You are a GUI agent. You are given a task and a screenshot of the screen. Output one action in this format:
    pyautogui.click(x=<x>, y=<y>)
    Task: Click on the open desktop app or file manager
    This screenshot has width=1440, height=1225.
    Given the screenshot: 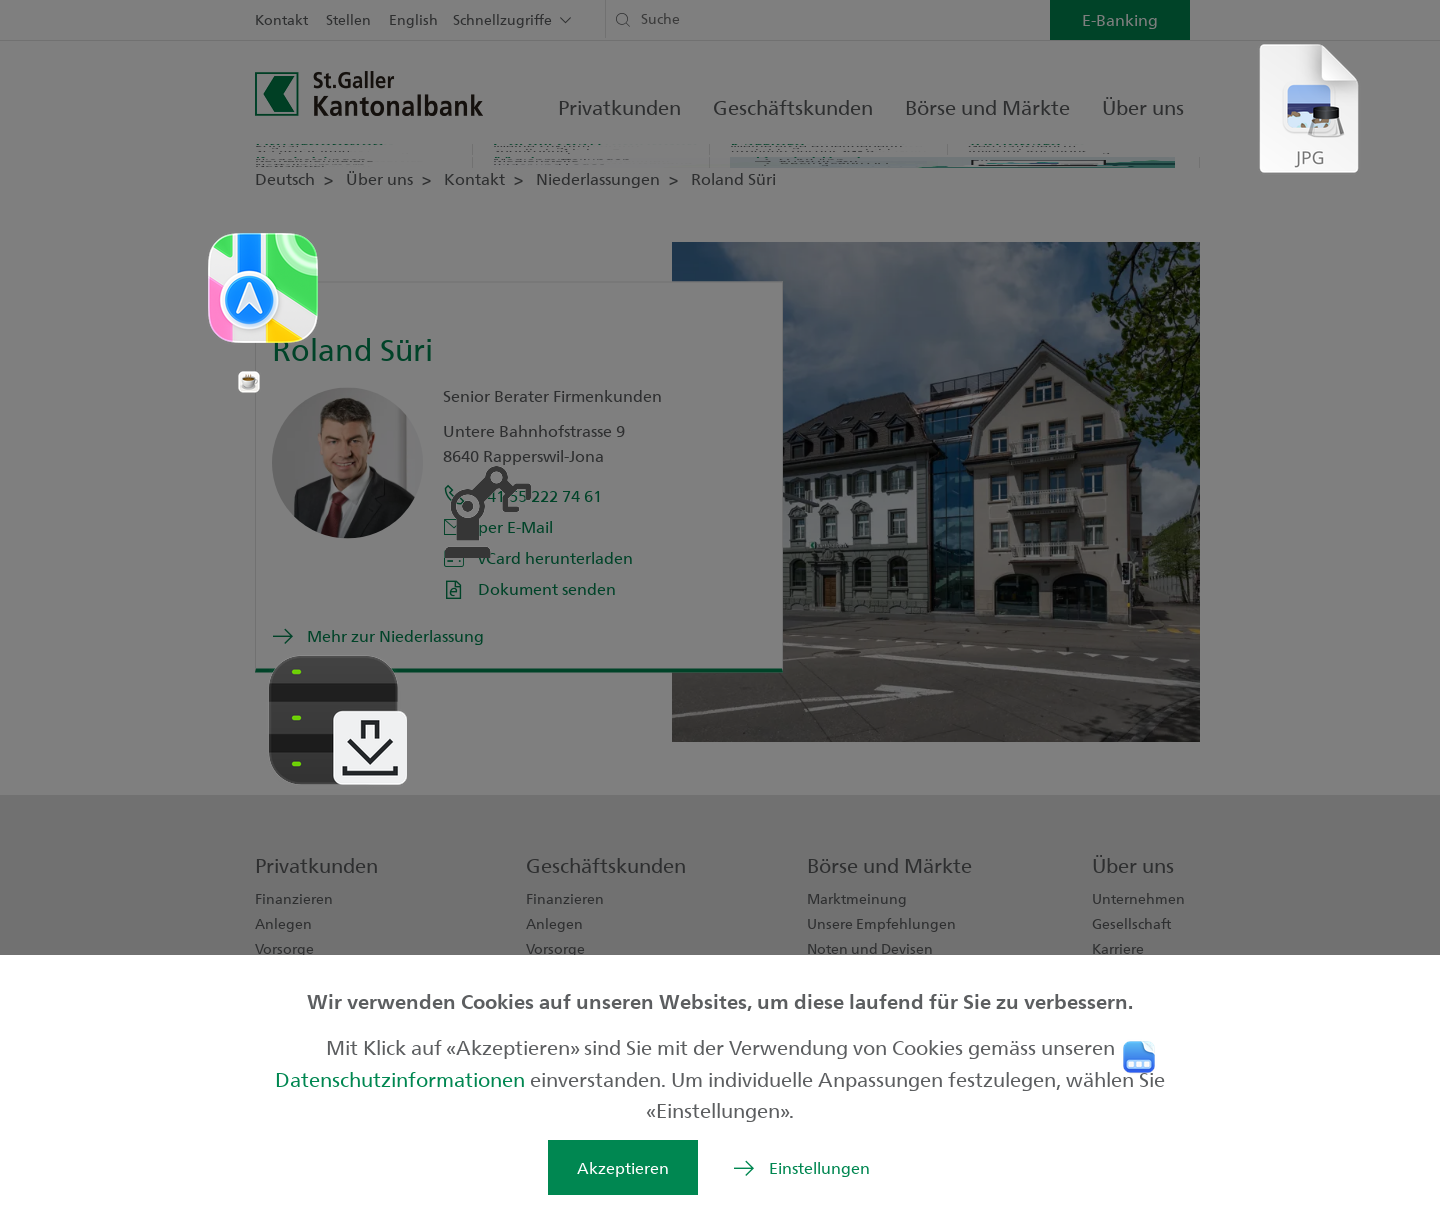 What is the action you would take?
    pyautogui.click(x=1139, y=1057)
    